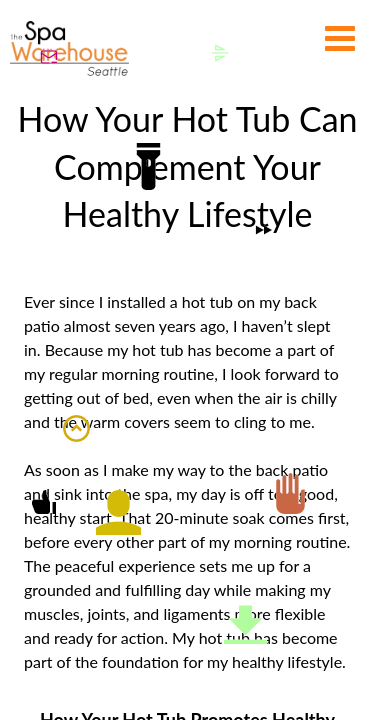  Describe the element at coordinates (245, 622) in the screenshot. I see `download a file or content` at that location.